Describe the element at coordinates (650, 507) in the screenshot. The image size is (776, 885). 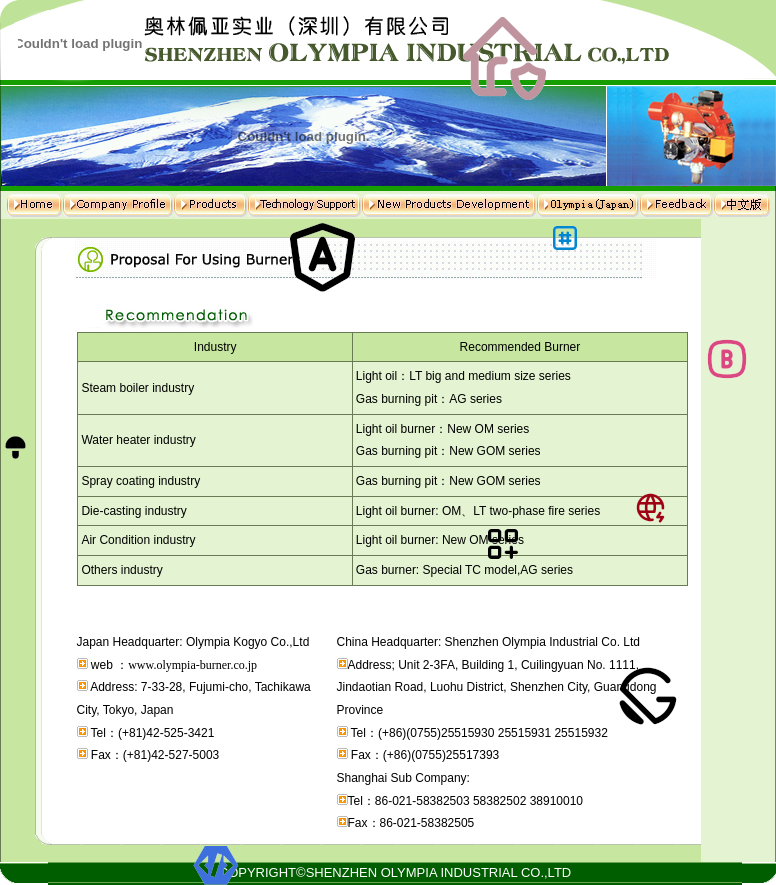
I see `quick access to global network settings` at that location.